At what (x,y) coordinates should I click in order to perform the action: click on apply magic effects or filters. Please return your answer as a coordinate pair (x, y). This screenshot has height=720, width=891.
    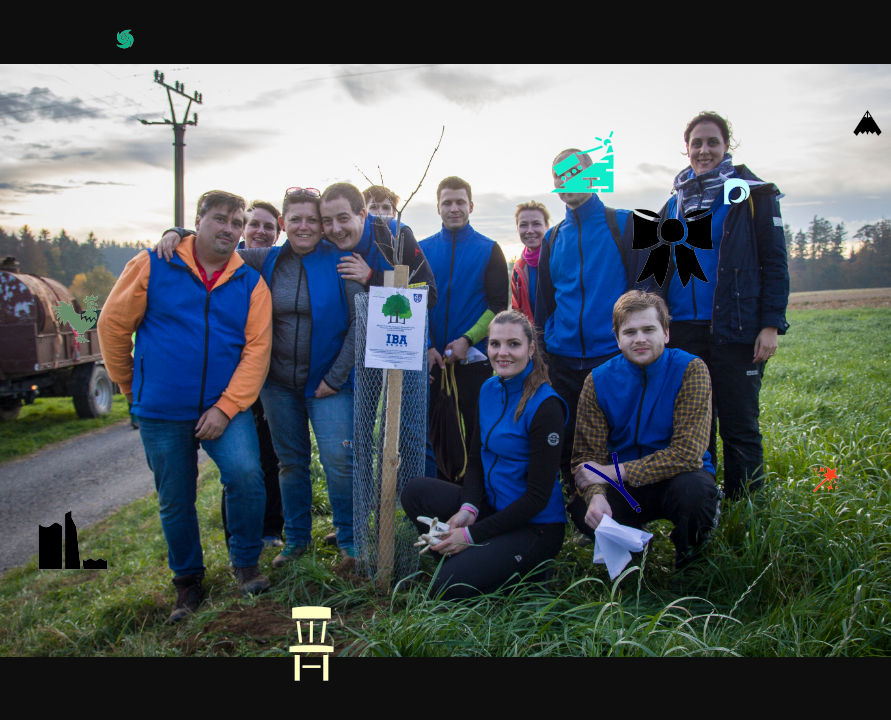
    Looking at the image, I should click on (826, 479).